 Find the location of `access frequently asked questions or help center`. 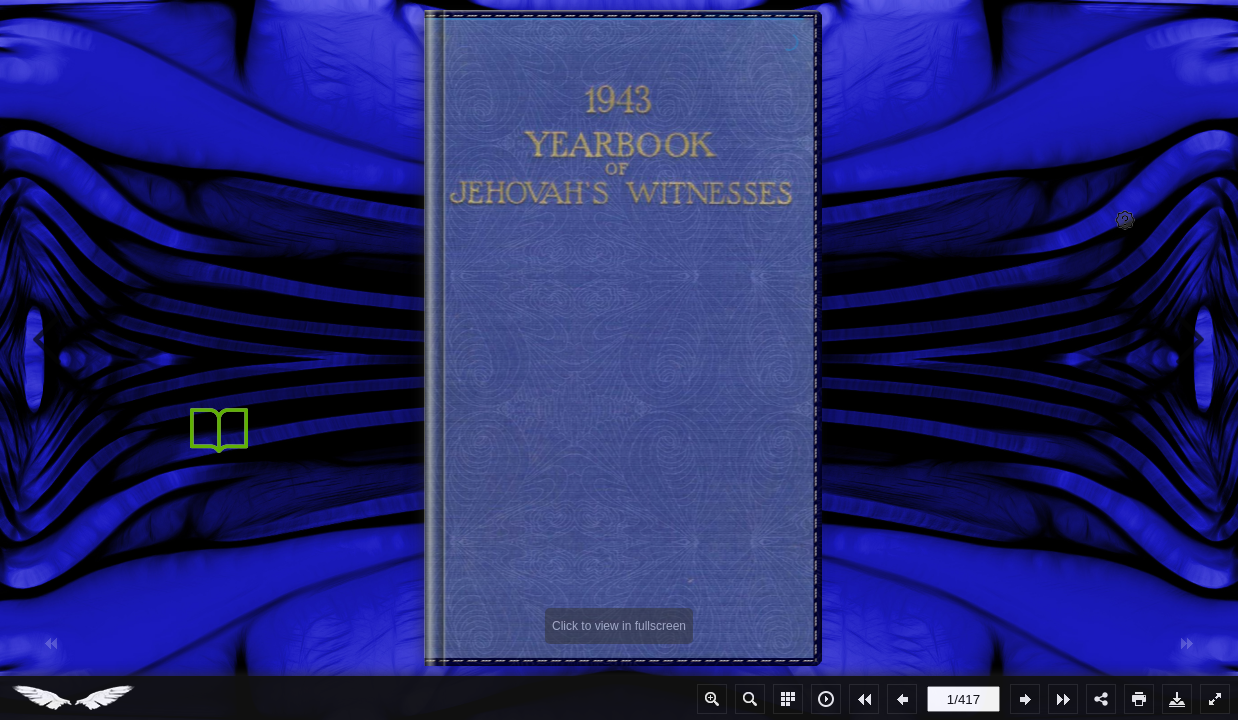

access frequently asked questions or help center is located at coordinates (1125, 220).